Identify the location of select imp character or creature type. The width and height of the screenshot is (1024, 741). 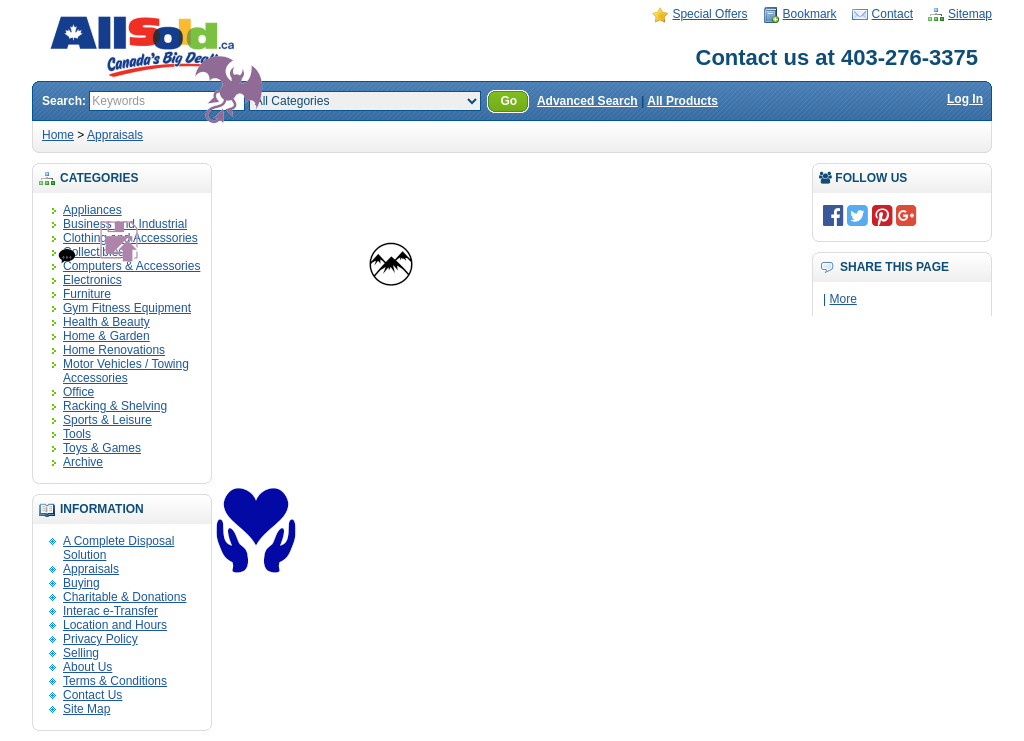
(228, 89).